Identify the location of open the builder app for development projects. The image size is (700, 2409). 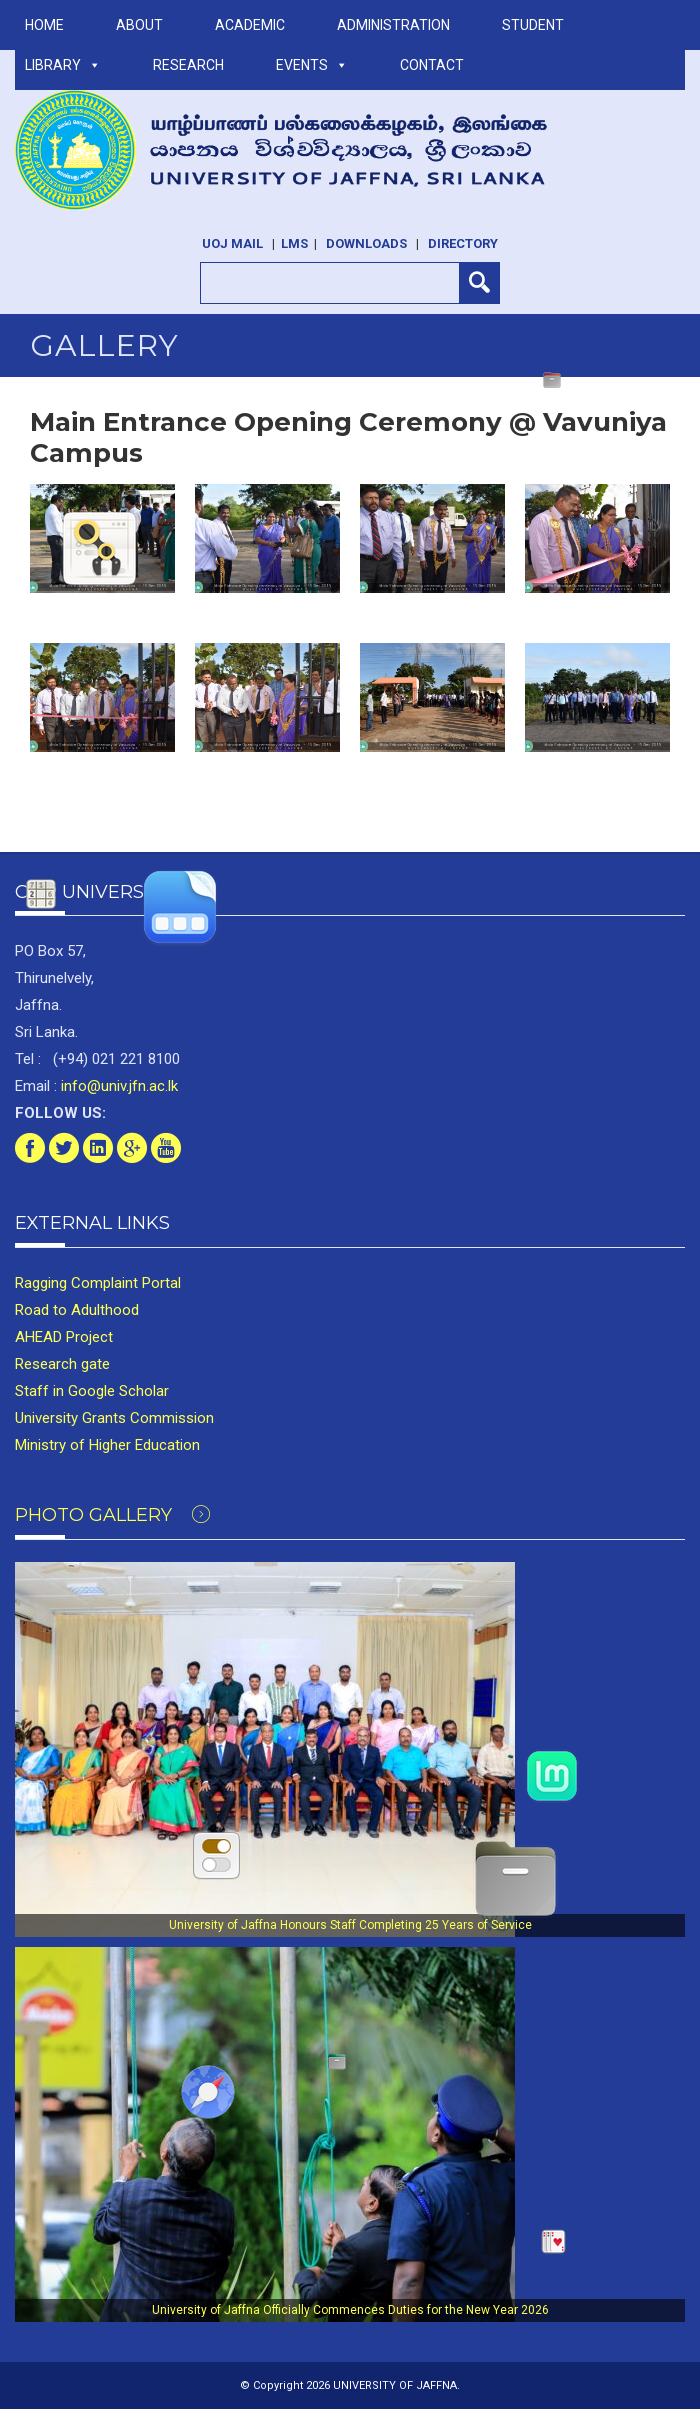
(99, 548).